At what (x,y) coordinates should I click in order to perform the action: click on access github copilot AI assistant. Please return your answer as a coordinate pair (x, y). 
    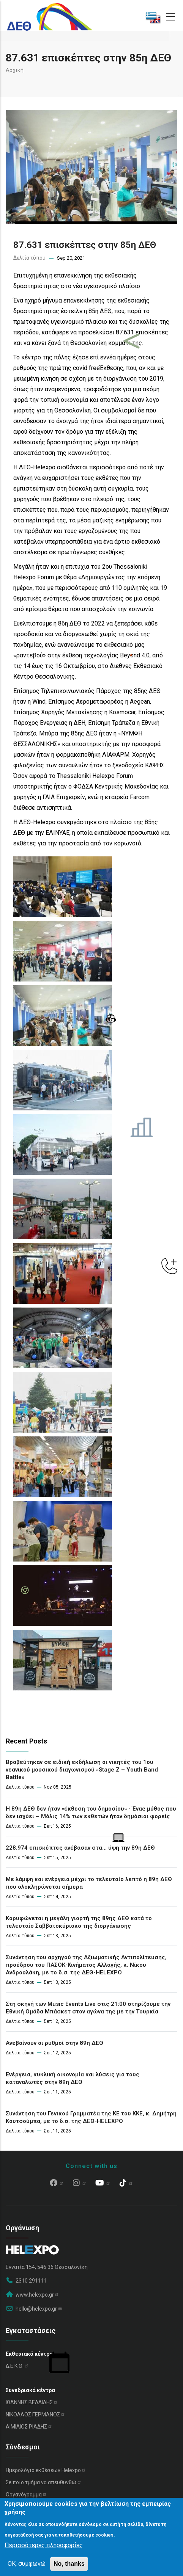
    Looking at the image, I should click on (110, 1018).